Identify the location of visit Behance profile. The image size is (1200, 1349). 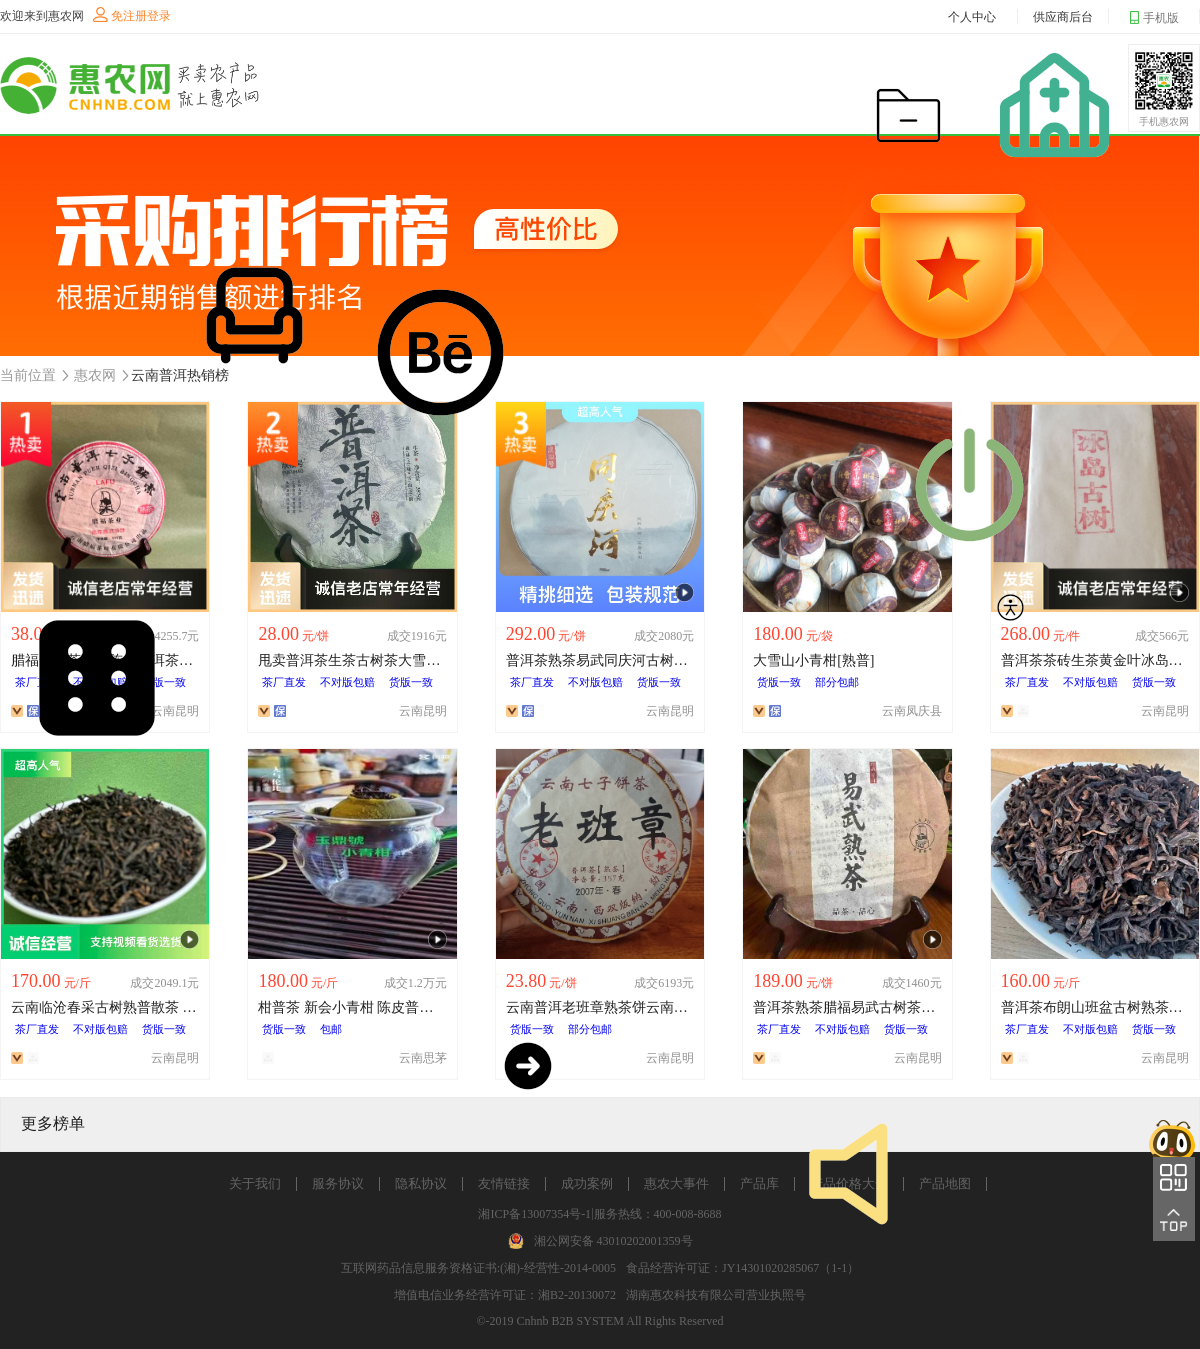
(440, 352).